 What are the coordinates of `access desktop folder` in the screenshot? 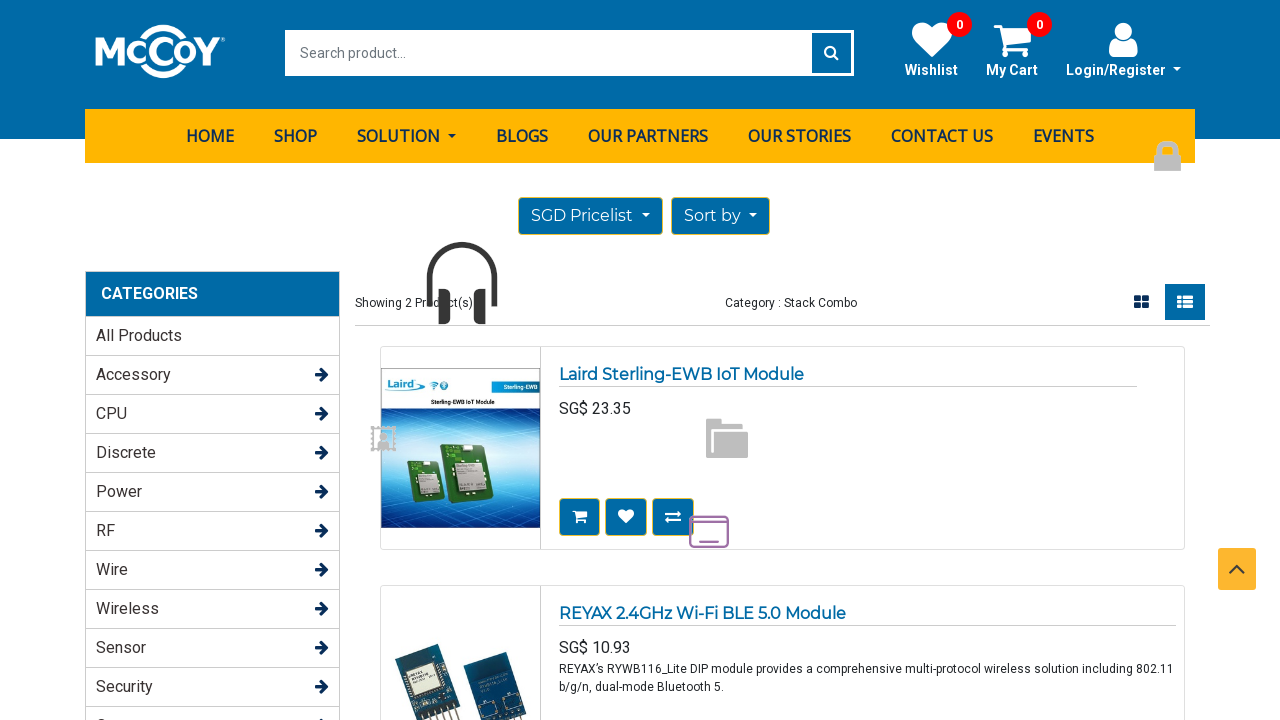 It's located at (727, 437).